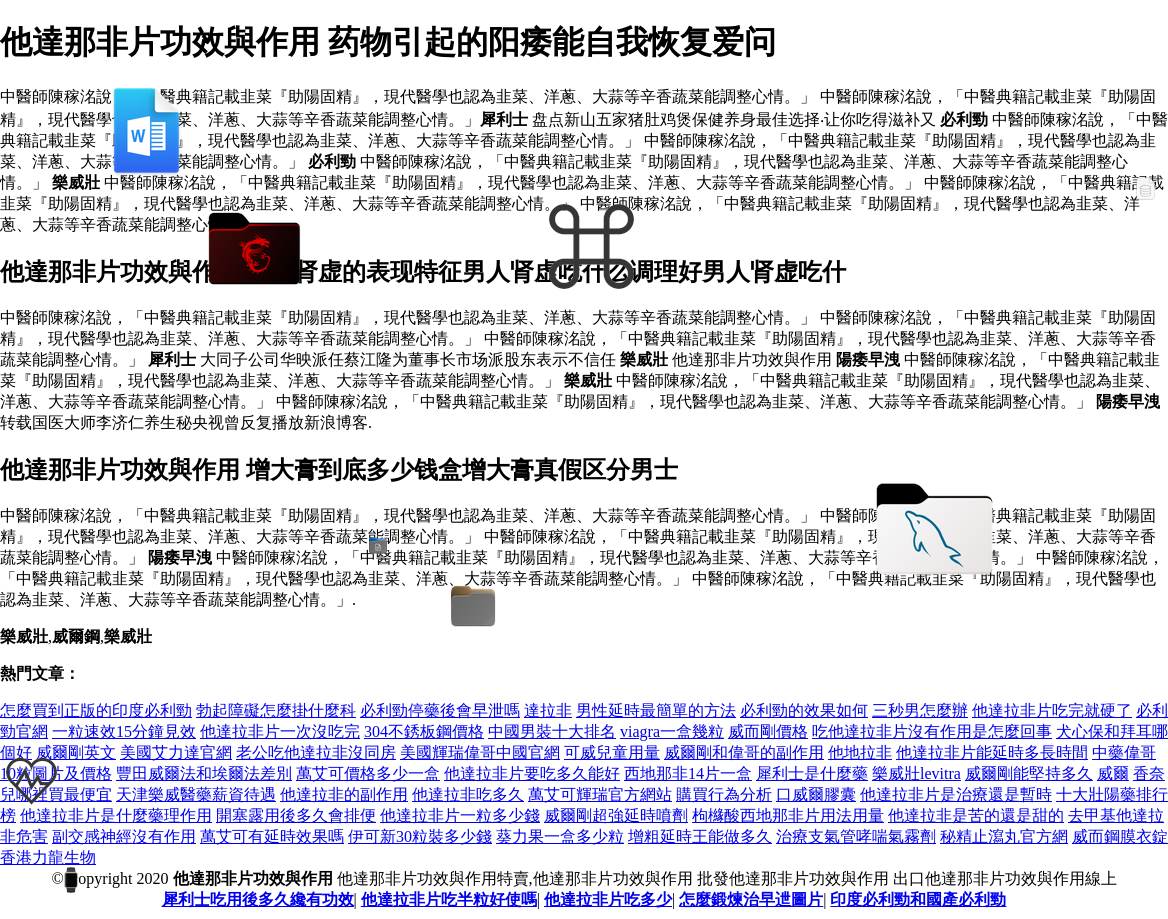 This screenshot has width=1168, height=919. I want to click on apple watch device in connected devices list, so click(71, 880).